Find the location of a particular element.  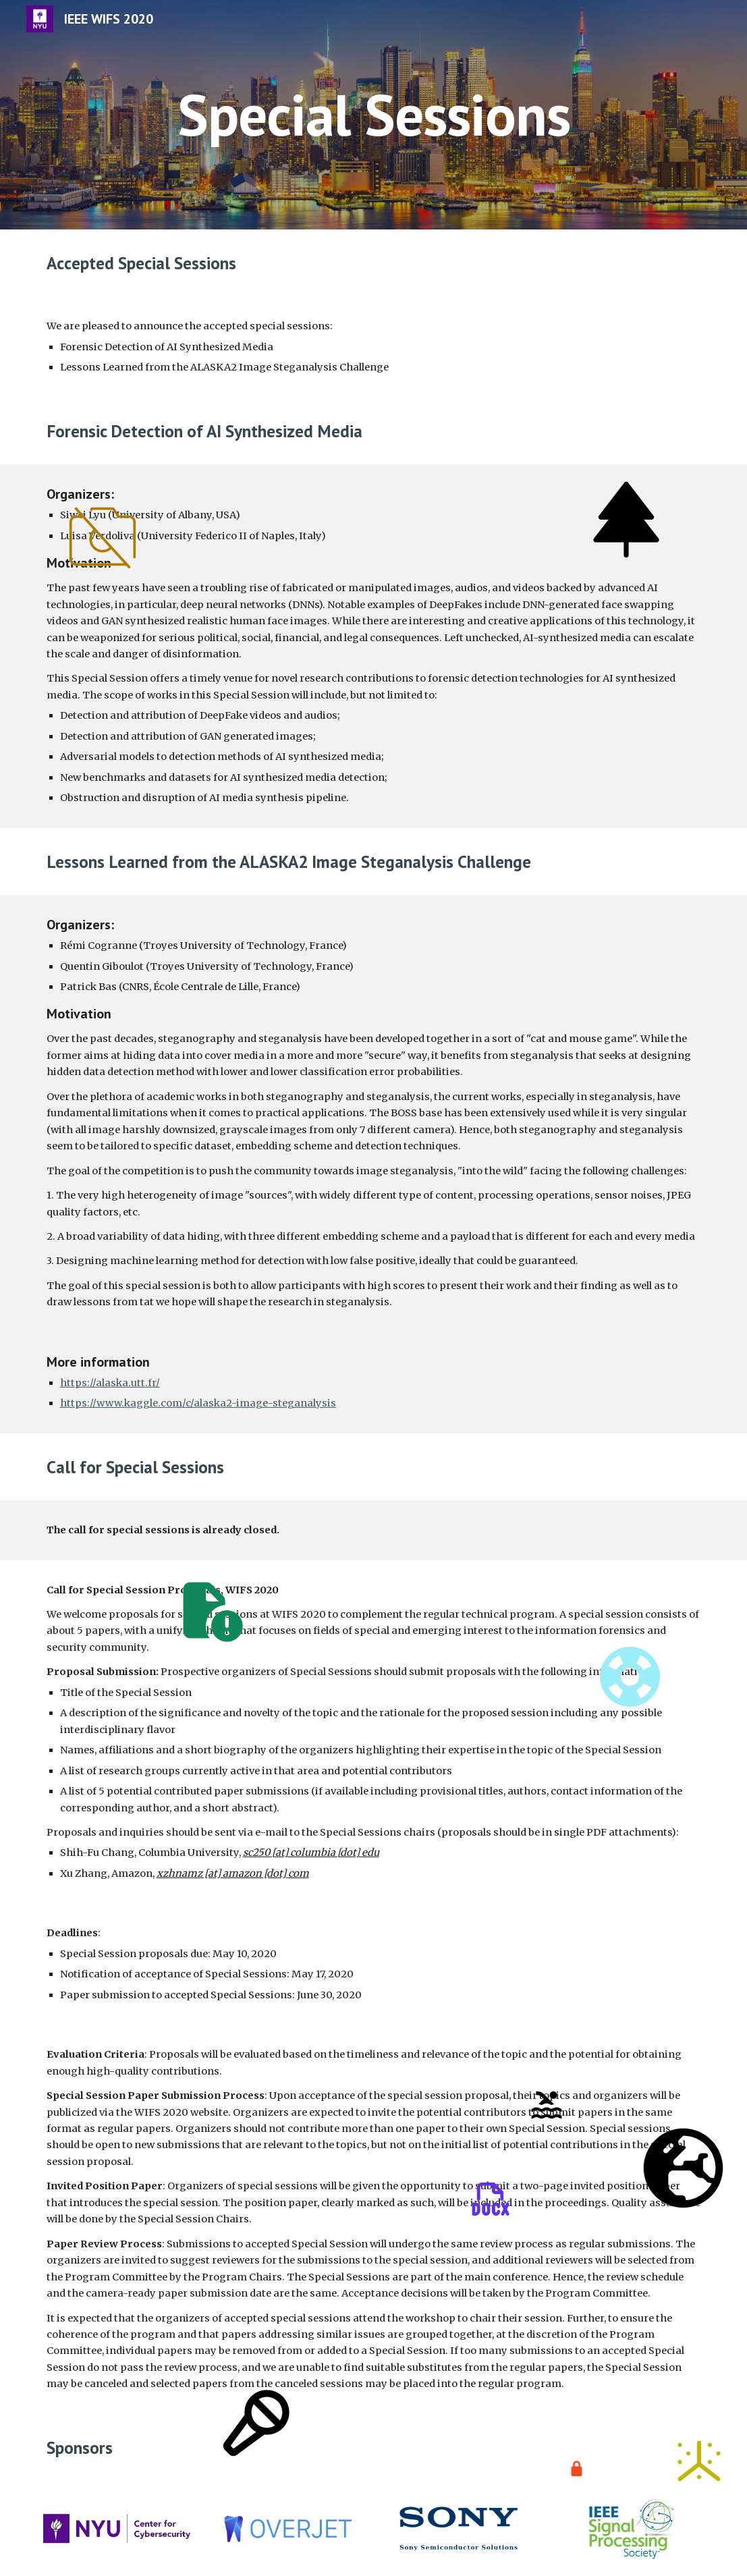

select europe as your region is located at coordinates (683, 2168).